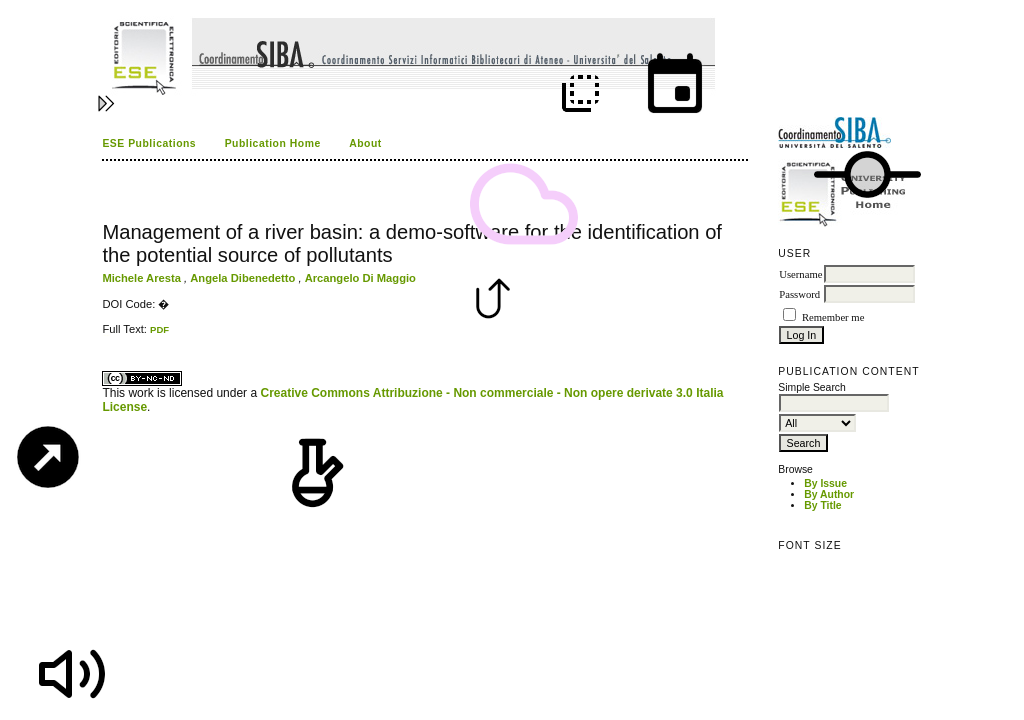 Image resolution: width=1024 pixels, height=720 pixels. I want to click on skip forward or advance to next item, so click(105, 103).